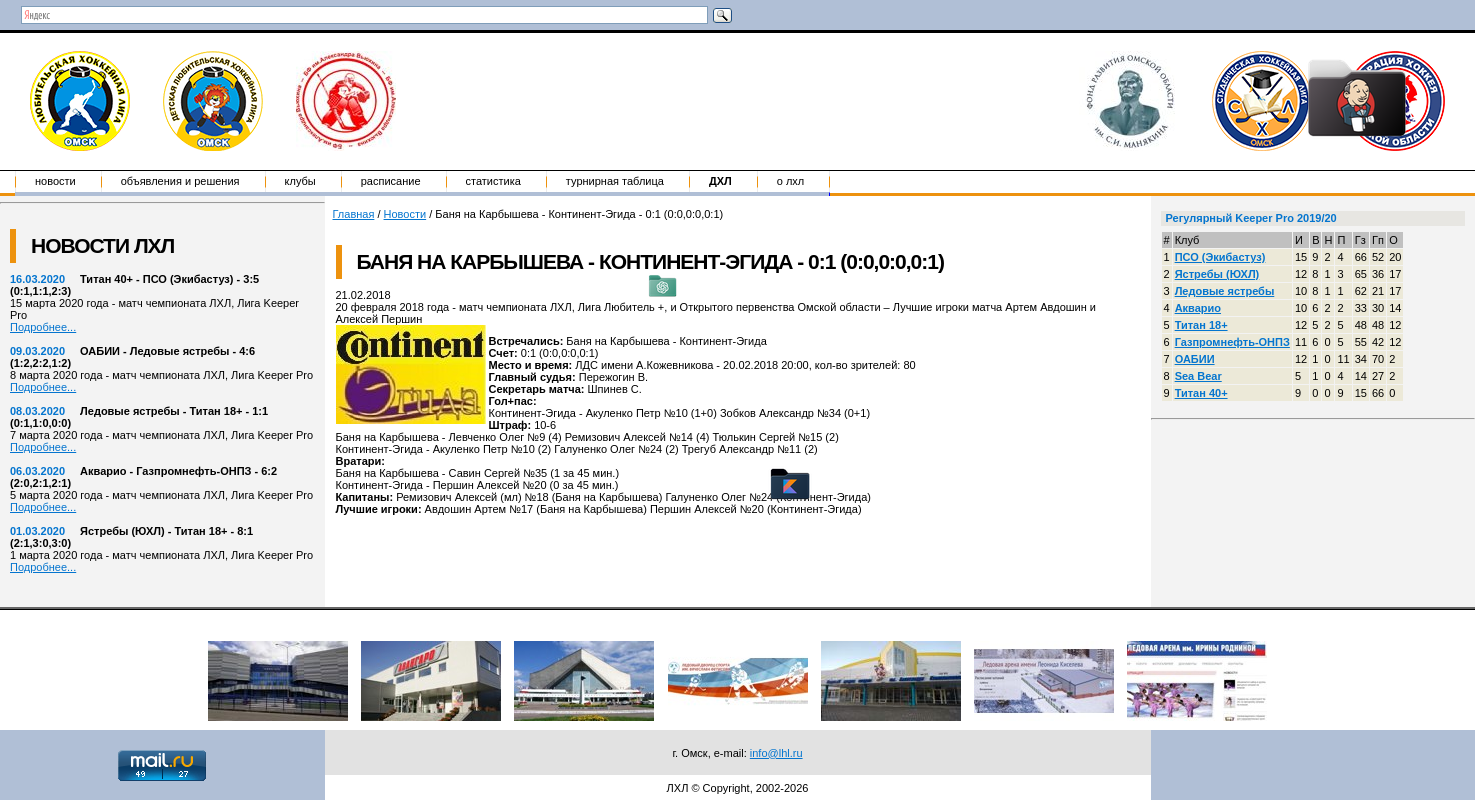  Describe the element at coordinates (662, 286) in the screenshot. I see `open folder containing ChatGPT-related files` at that location.